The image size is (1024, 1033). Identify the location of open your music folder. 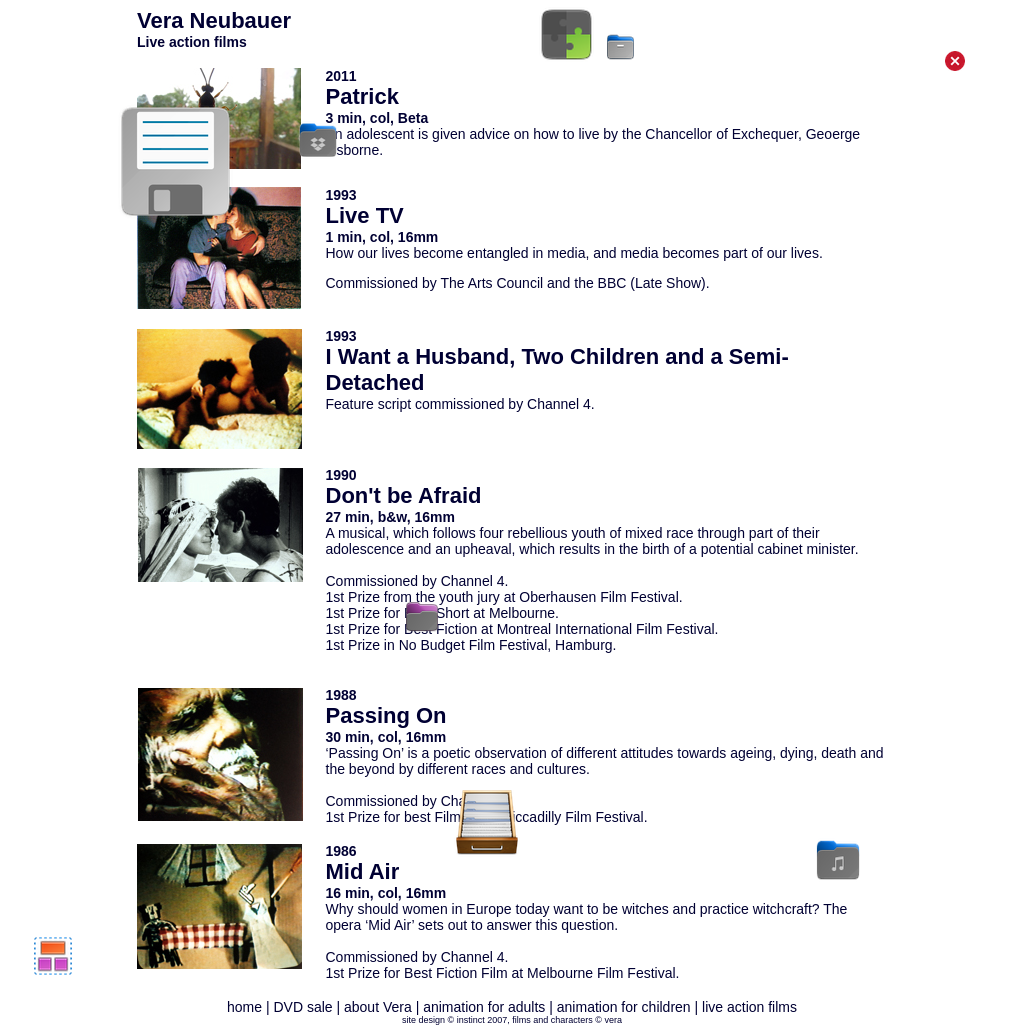
(838, 860).